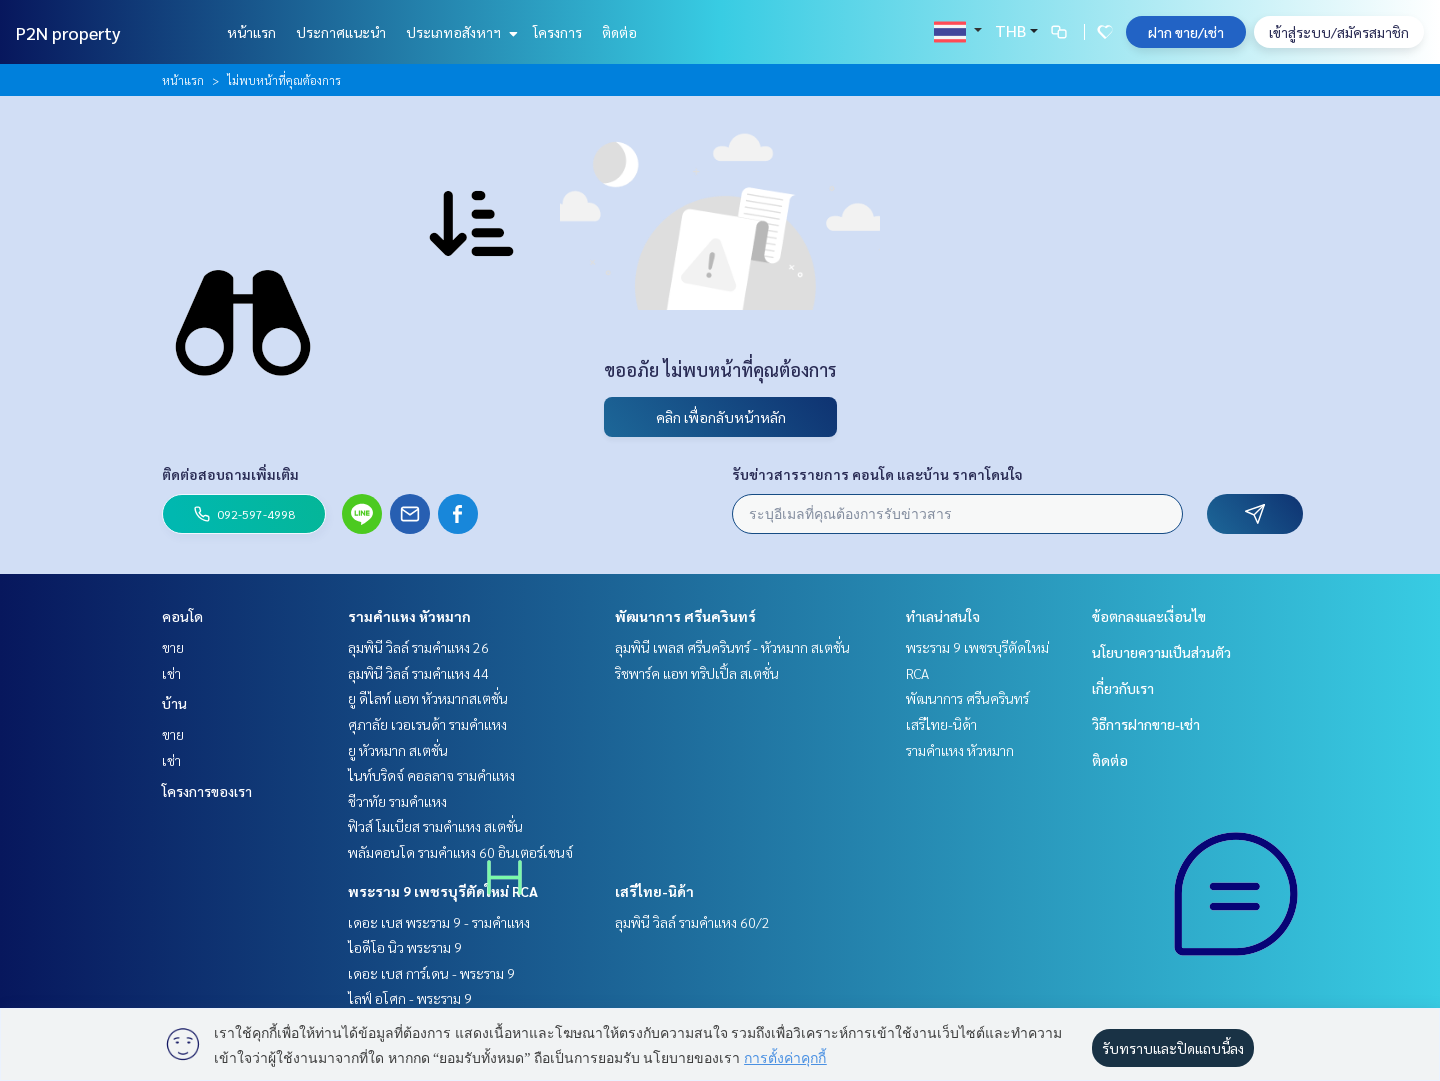 This screenshot has width=1440, height=1081. What do you see at coordinates (504, 877) in the screenshot?
I see `apply heading text formatting` at bounding box center [504, 877].